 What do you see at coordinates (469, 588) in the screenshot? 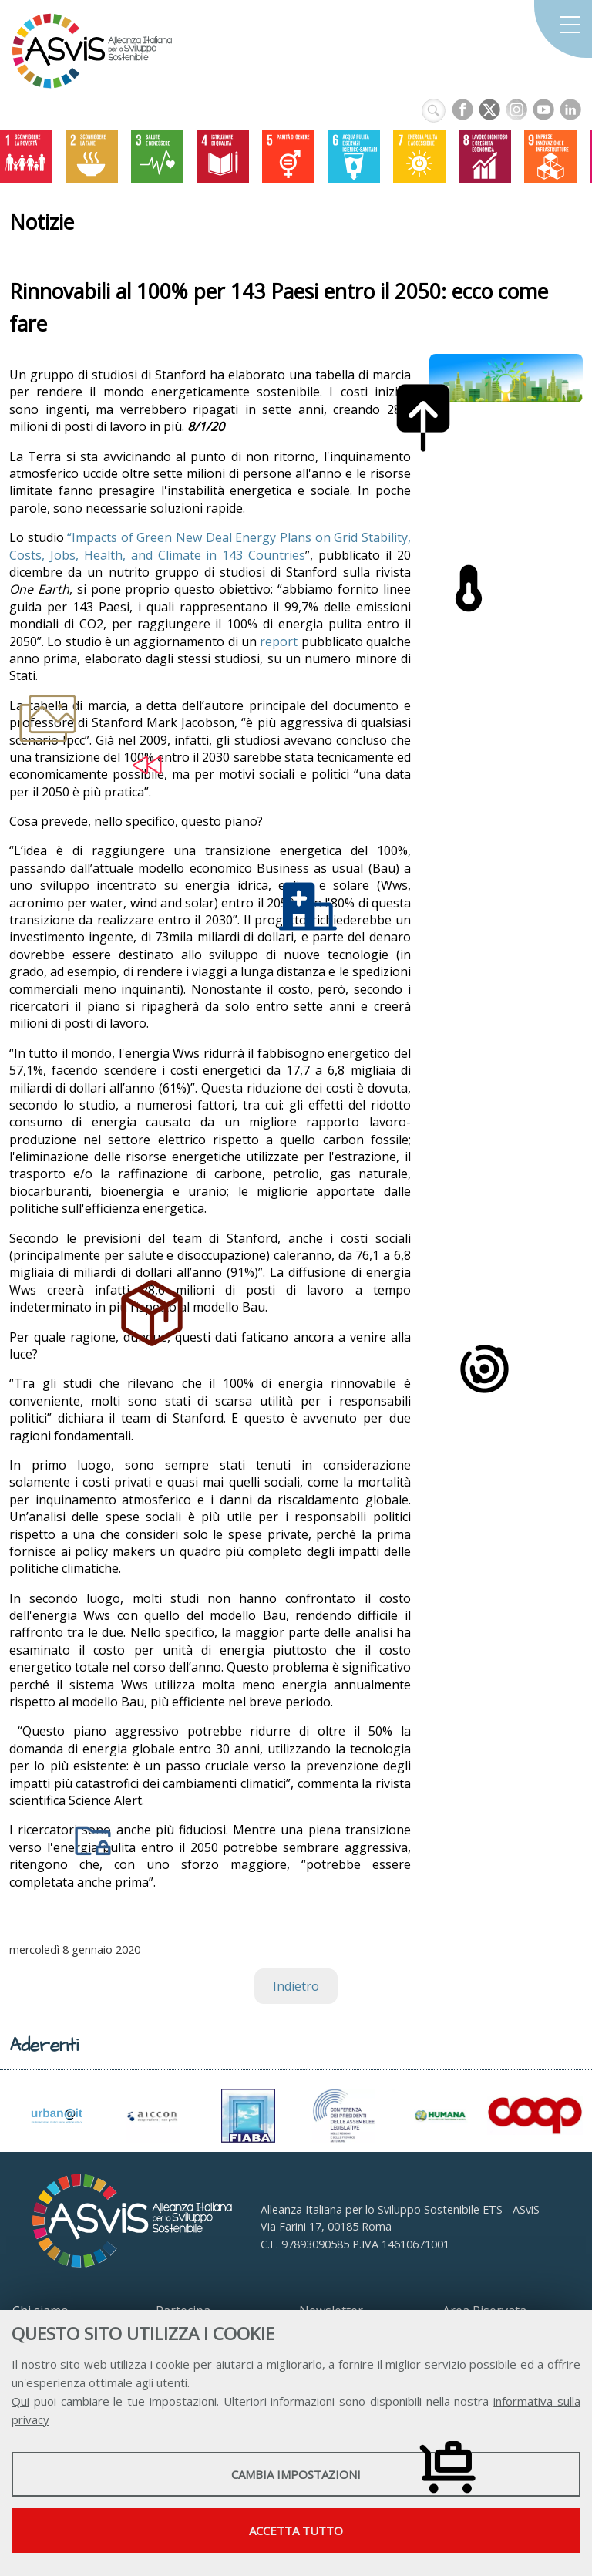
I see `indicates moderate temperature level` at bounding box center [469, 588].